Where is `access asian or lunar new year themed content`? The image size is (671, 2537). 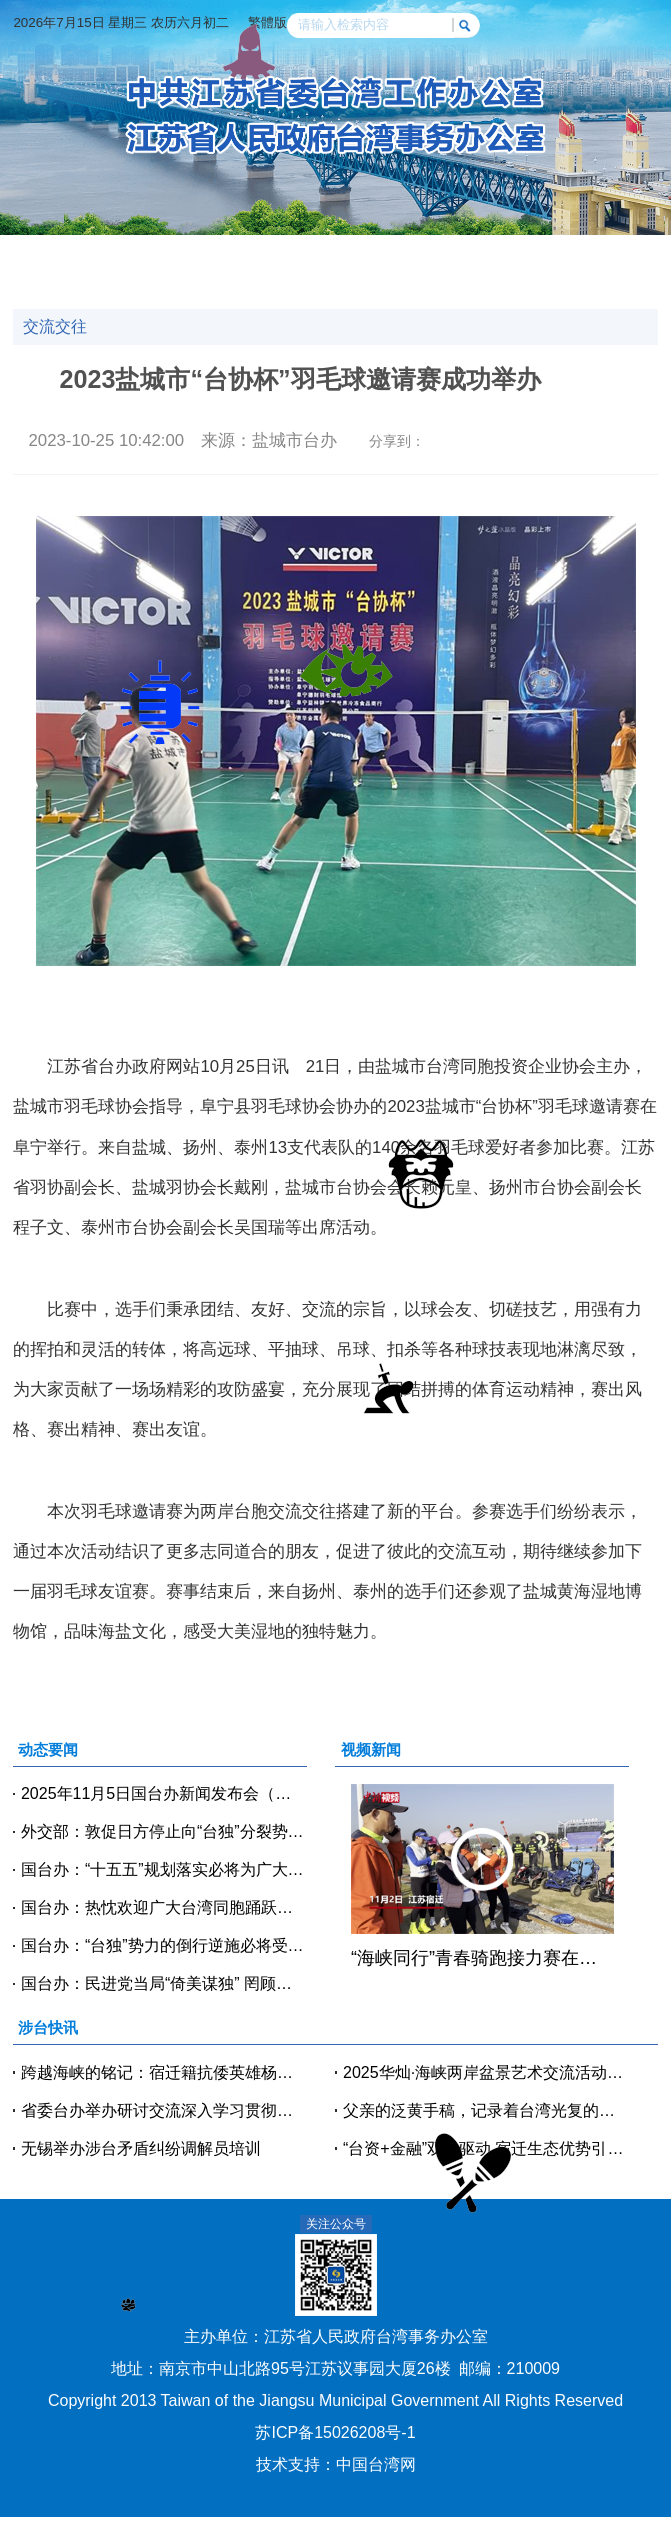 access asian or lunar new year themed content is located at coordinates (160, 702).